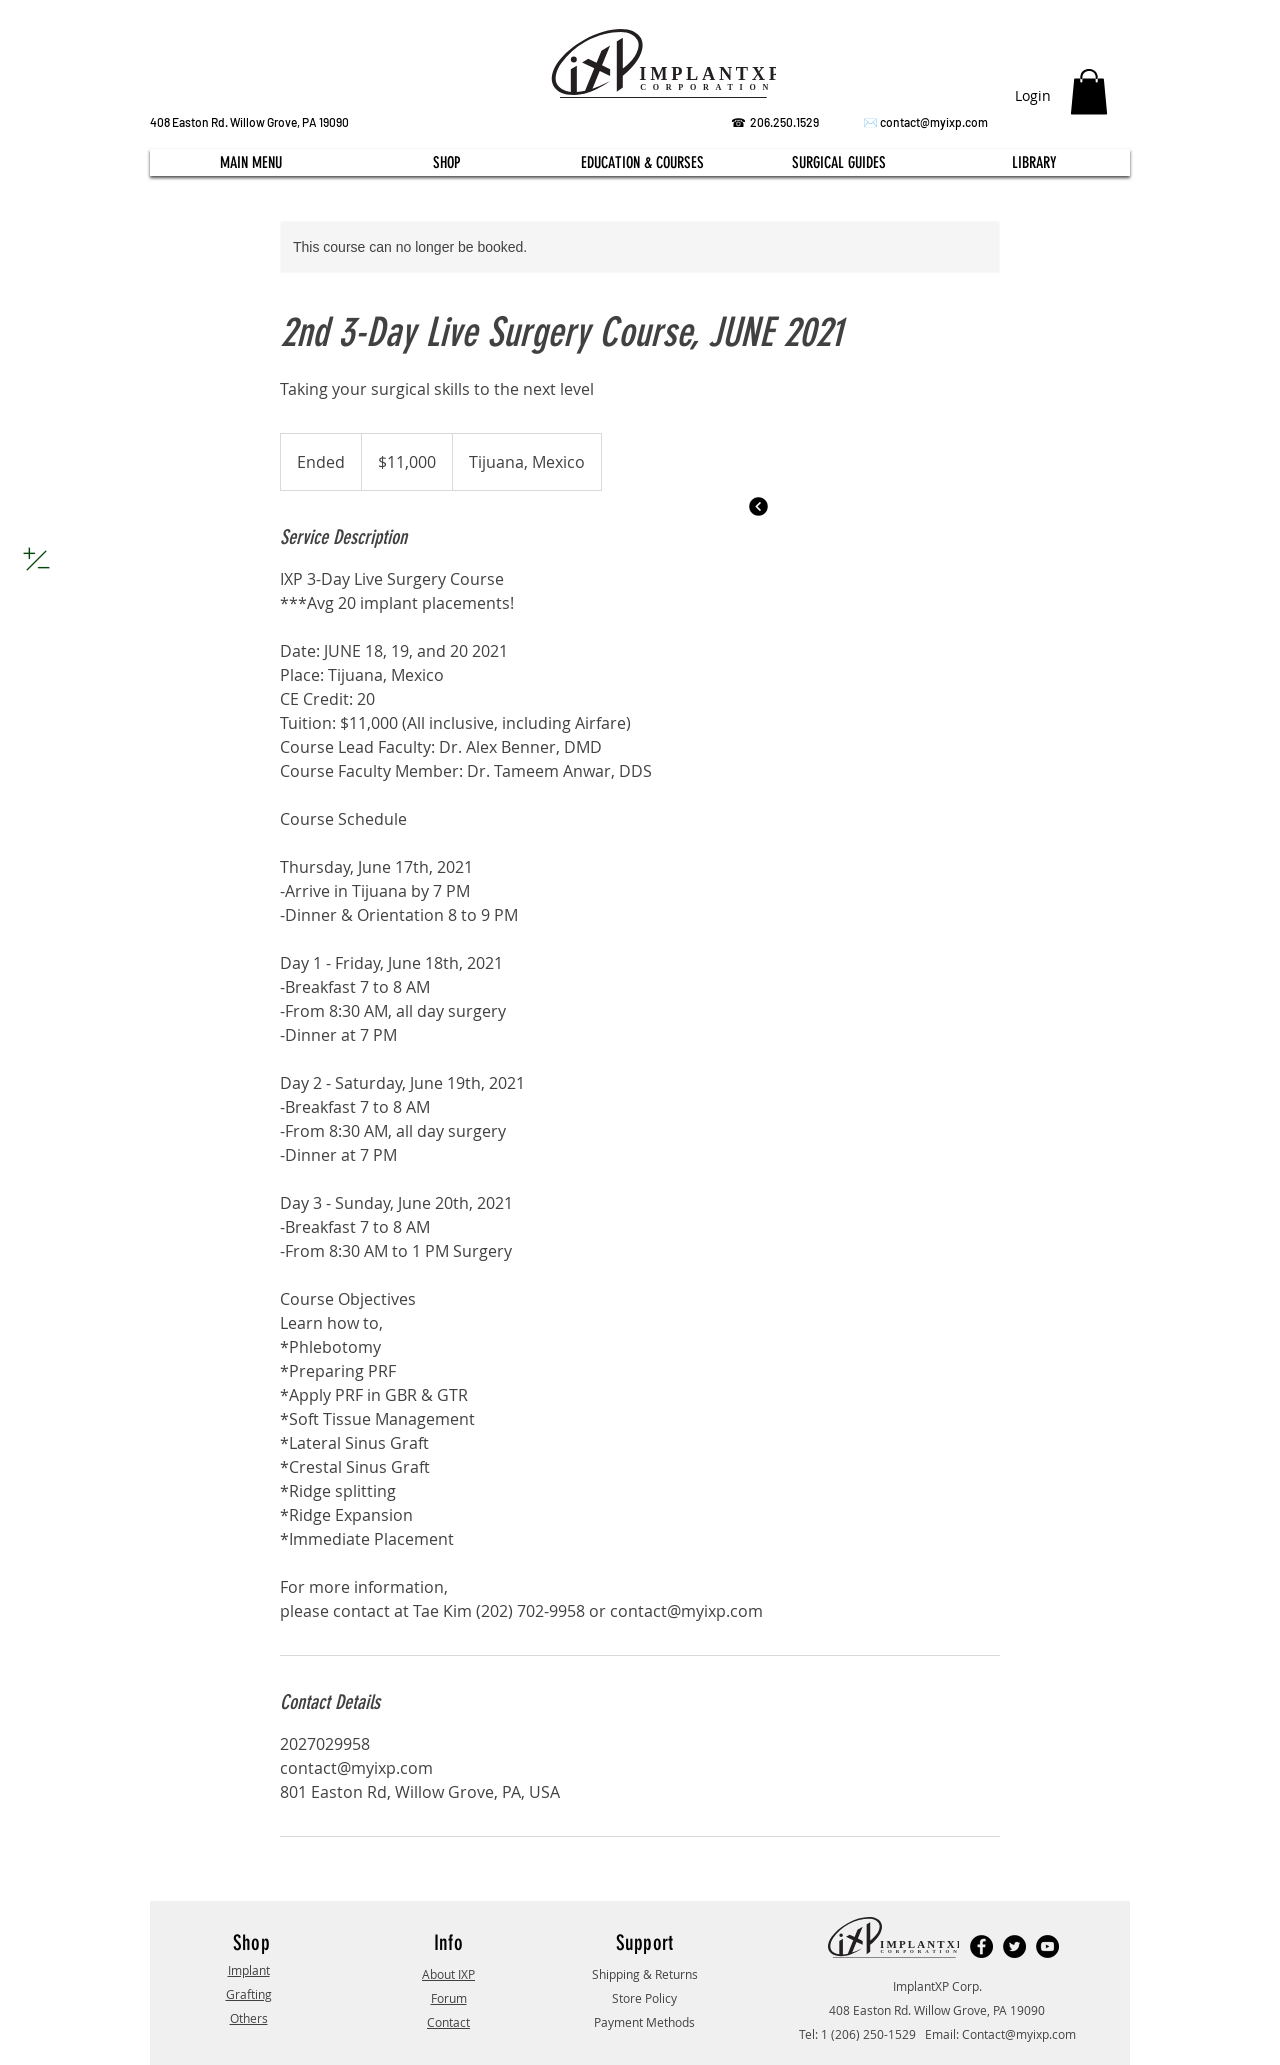 The height and width of the screenshot is (2065, 1280). Describe the element at coordinates (758, 506) in the screenshot. I see `go back to the previous screen` at that location.